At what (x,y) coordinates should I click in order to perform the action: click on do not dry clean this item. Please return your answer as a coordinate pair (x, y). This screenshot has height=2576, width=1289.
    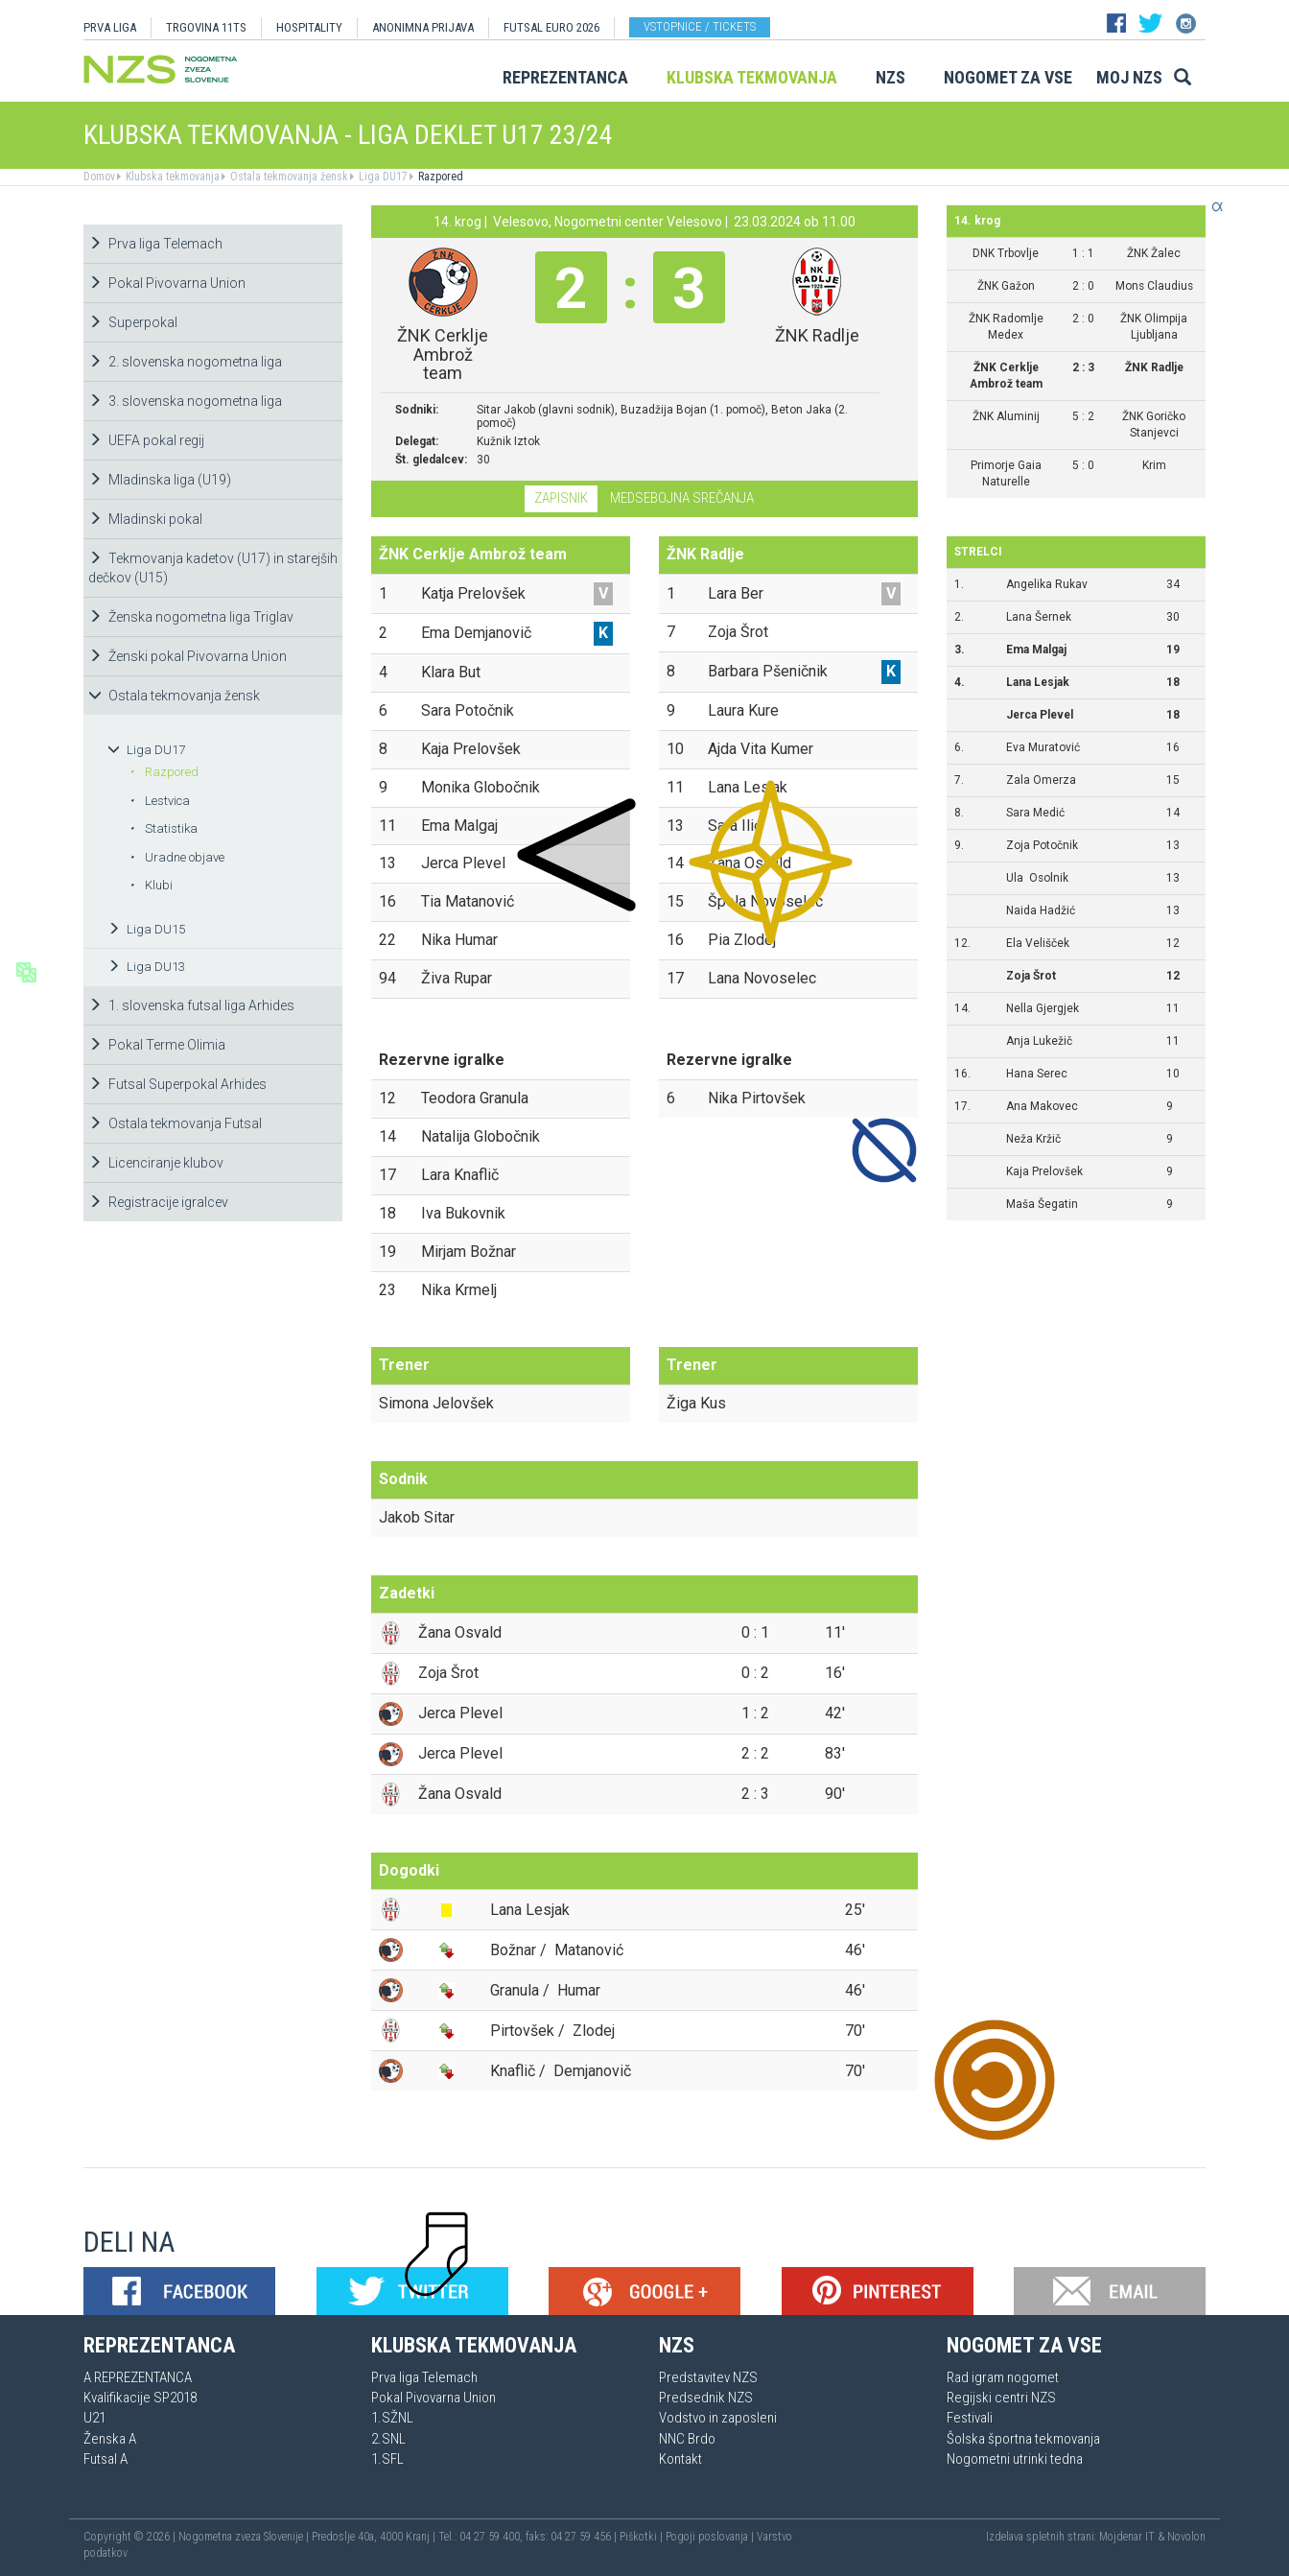
    Looking at the image, I should click on (884, 1150).